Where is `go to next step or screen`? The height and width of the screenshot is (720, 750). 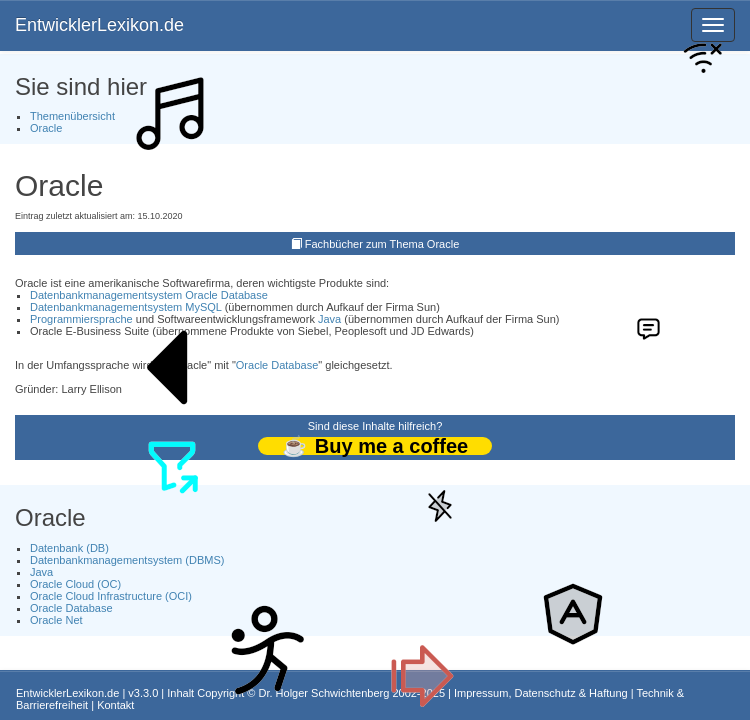 go to next step or screen is located at coordinates (420, 676).